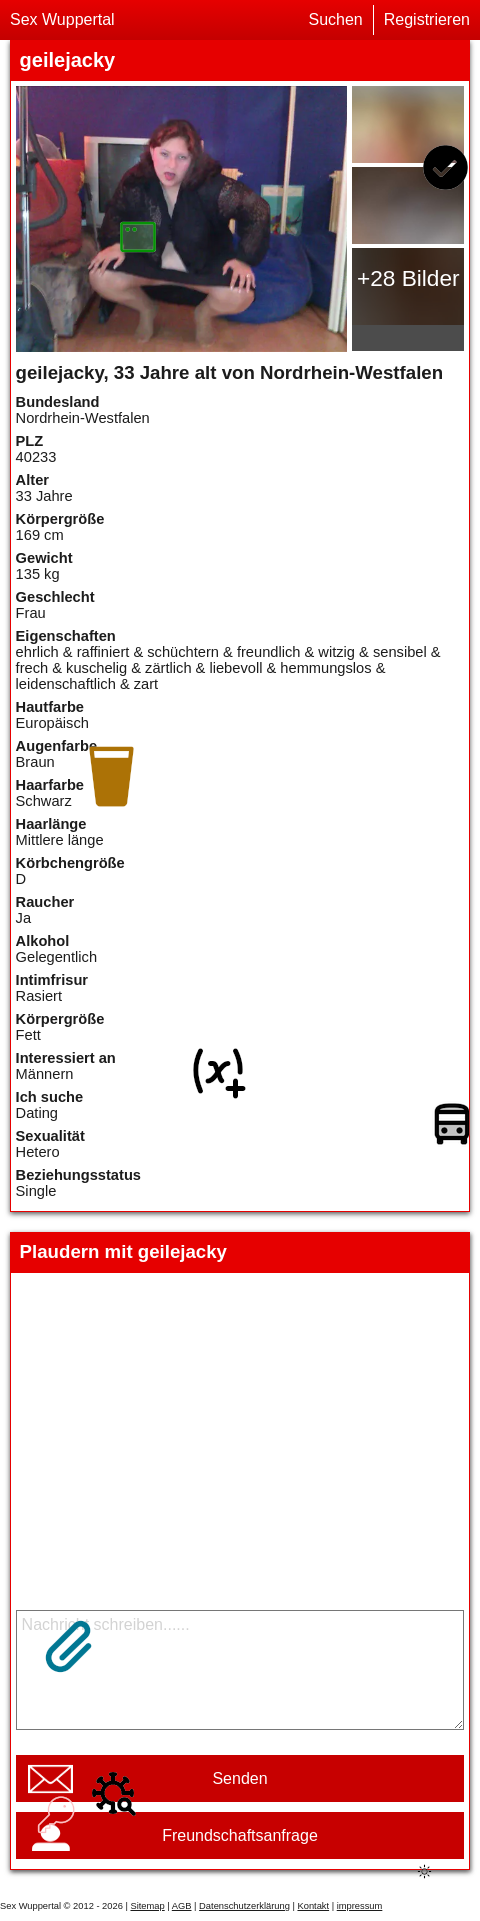 The height and width of the screenshot is (1921, 480). I want to click on access security or password settings, so click(55, 1815).